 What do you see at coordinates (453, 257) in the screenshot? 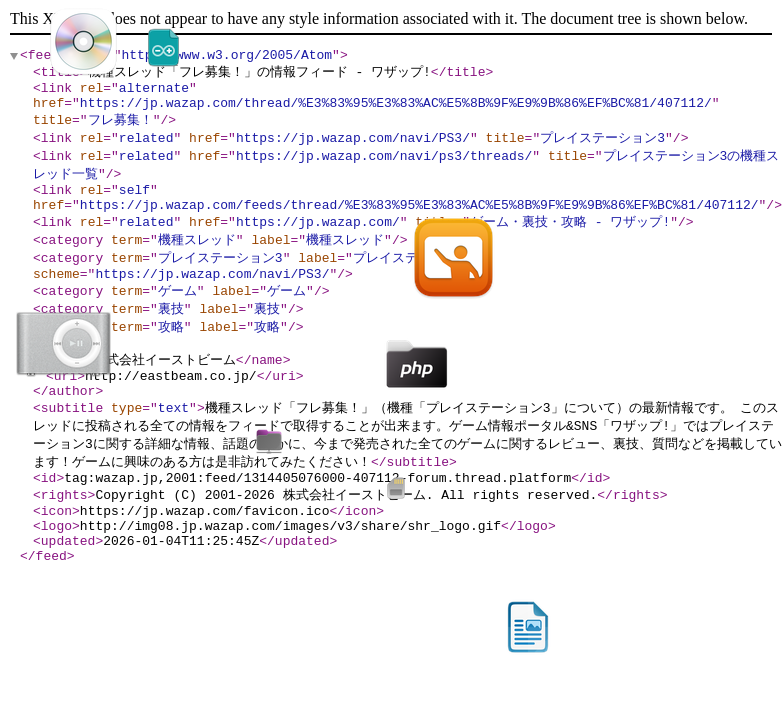
I see `open Apple Classroom app` at bounding box center [453, 257].